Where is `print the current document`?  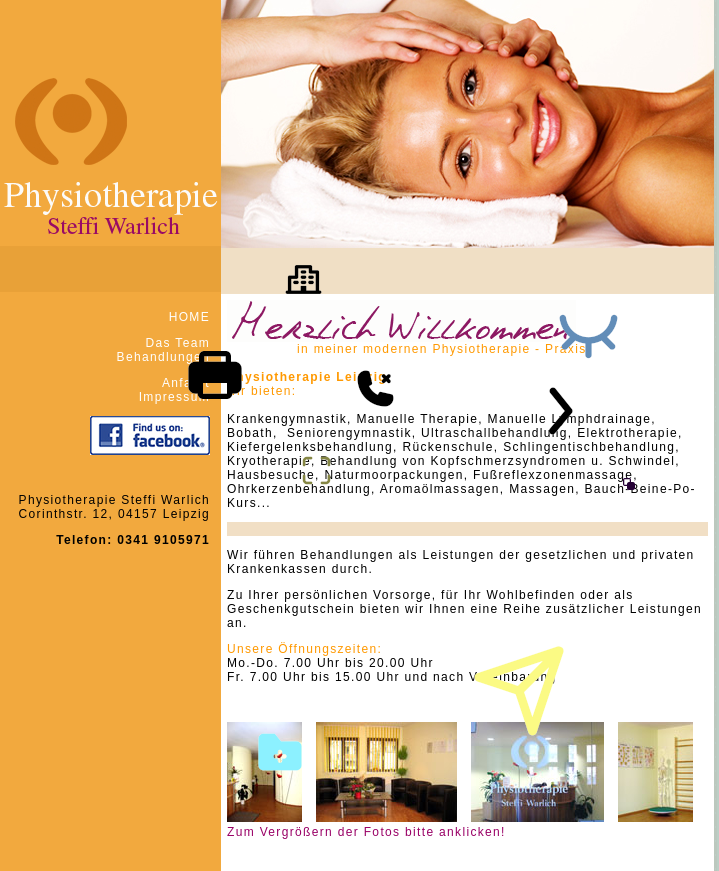
print the current document is located at coordinates (215, 375).